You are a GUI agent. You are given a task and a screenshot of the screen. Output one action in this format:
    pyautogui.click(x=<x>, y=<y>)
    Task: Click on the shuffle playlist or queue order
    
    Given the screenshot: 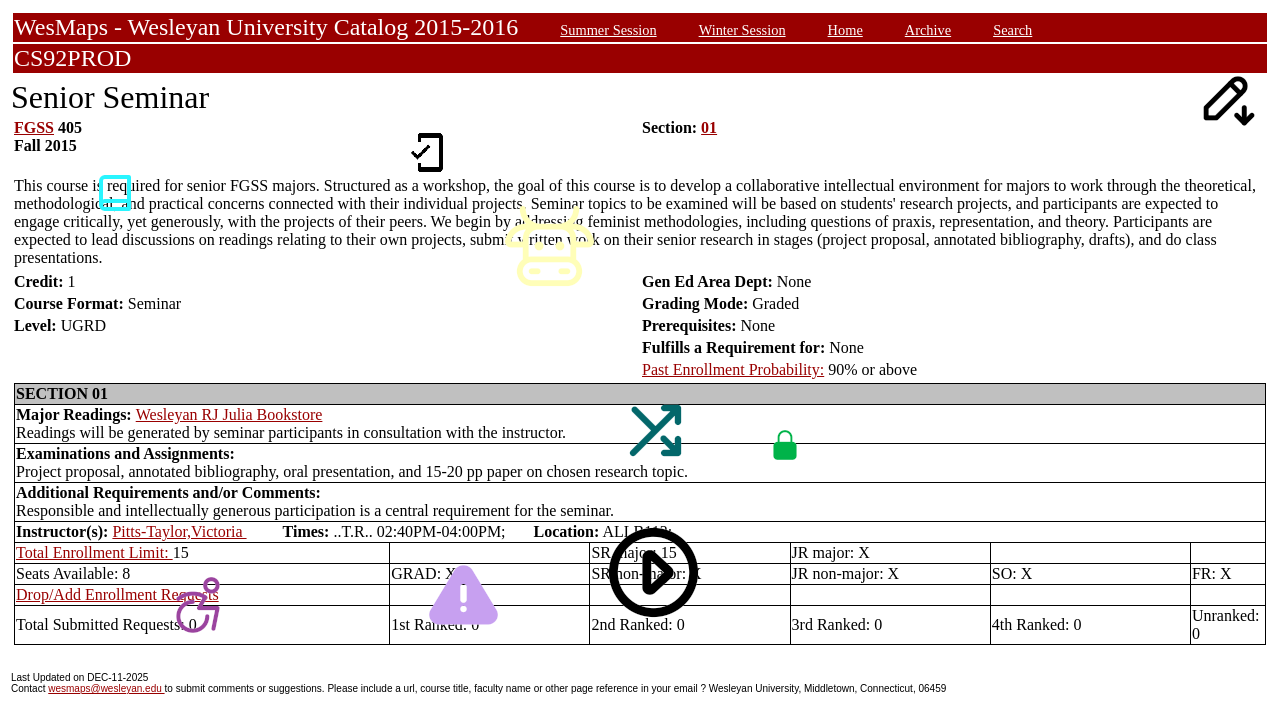 What is the action you would take?
    pyautogui.click(x=655, y=430)
    